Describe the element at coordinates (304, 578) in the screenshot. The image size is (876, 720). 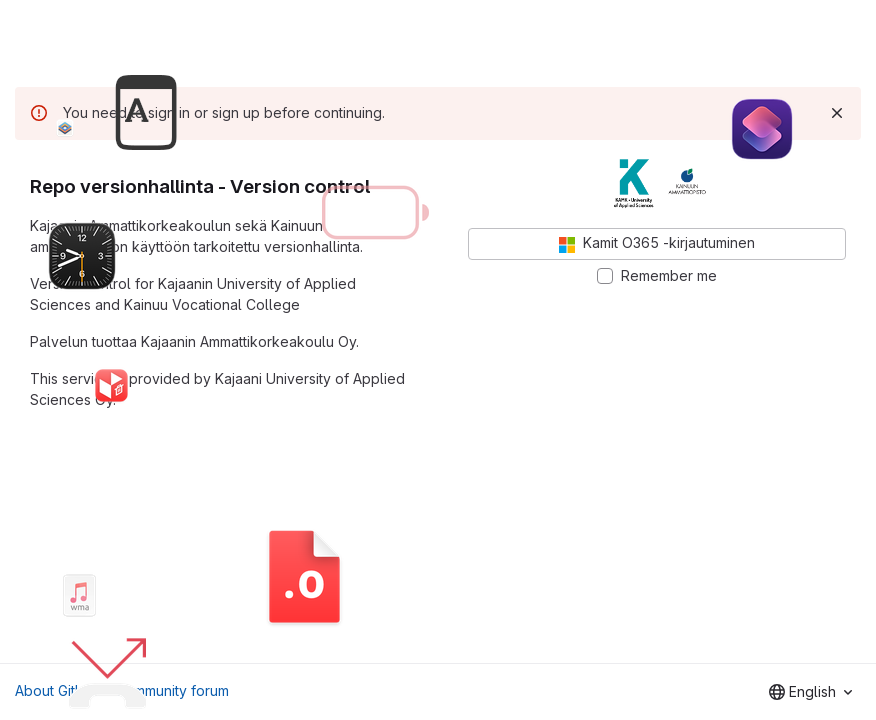
I see `object file type indicator` at that location.